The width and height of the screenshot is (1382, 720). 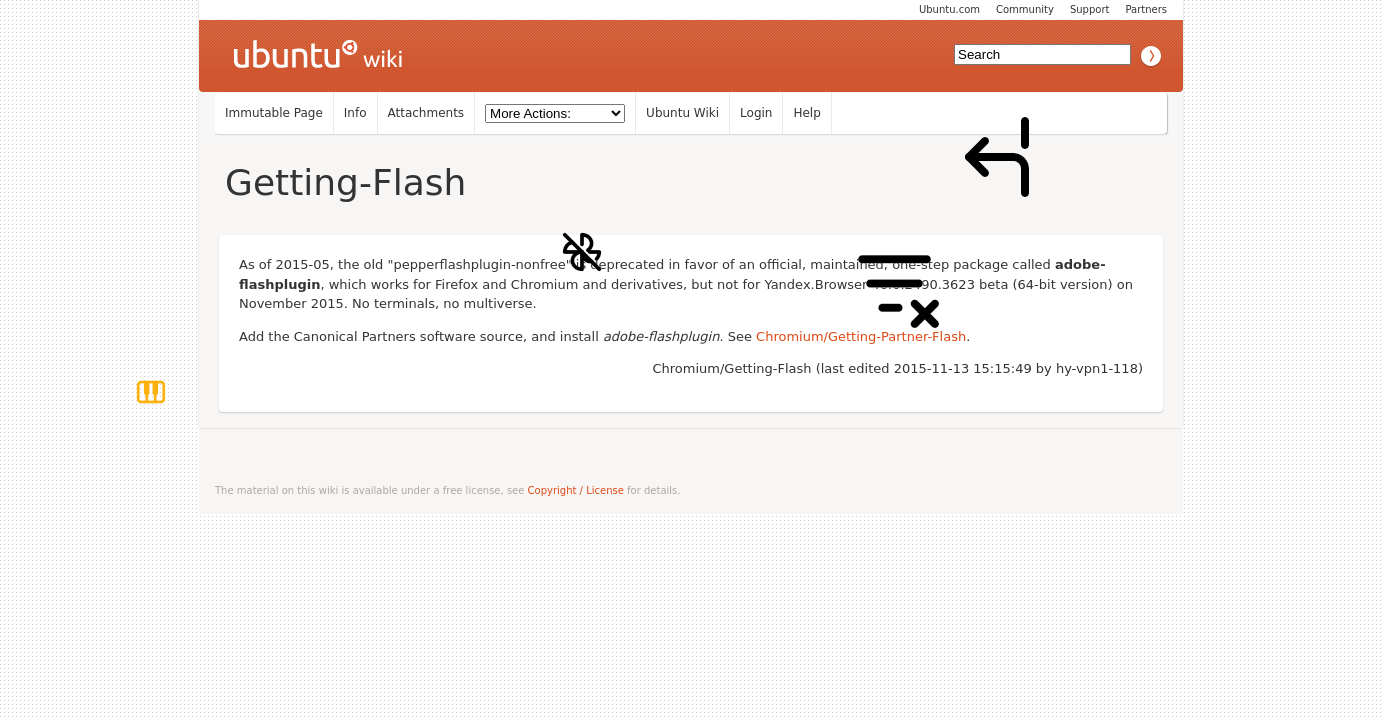 I want to click on open piano or keyboard instrument app, so click(x=151, y=392).